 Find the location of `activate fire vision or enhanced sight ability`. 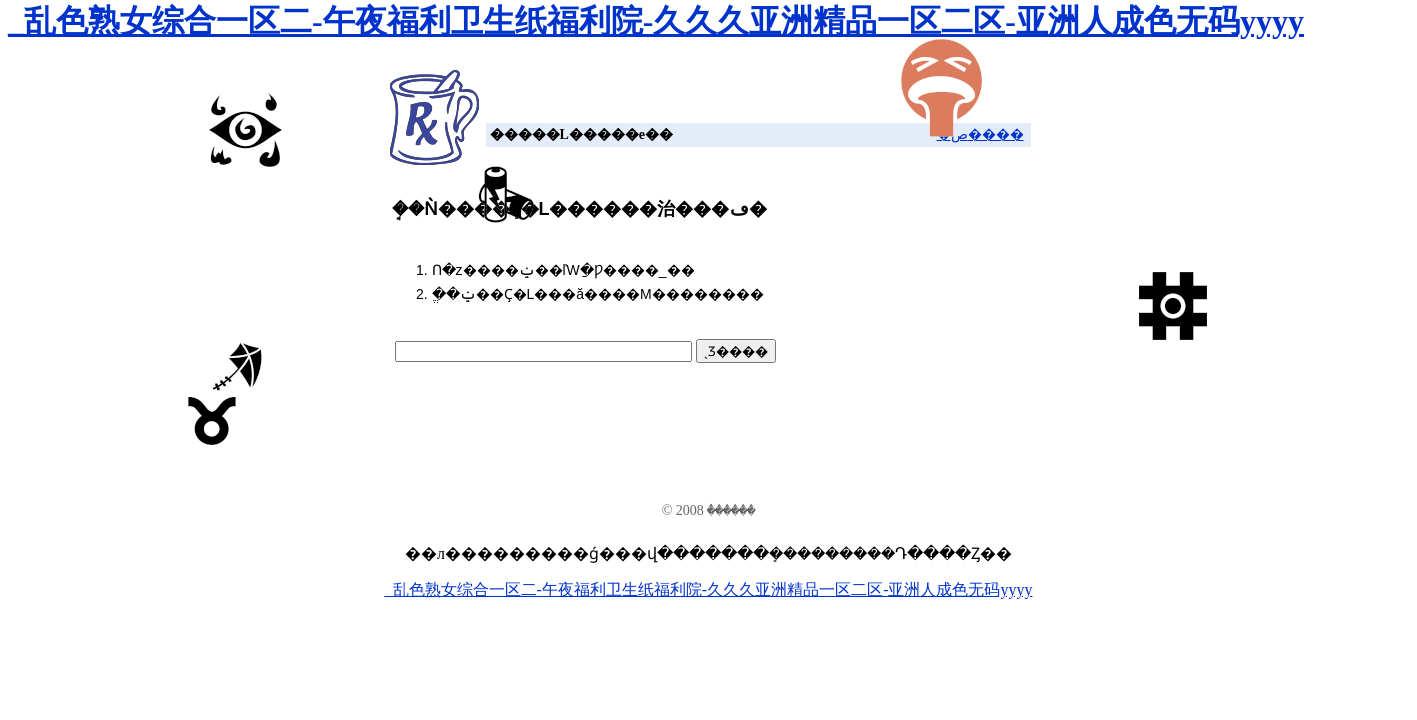

activate fire vision or enhanced sight ability is located at coordinates (245, 130).